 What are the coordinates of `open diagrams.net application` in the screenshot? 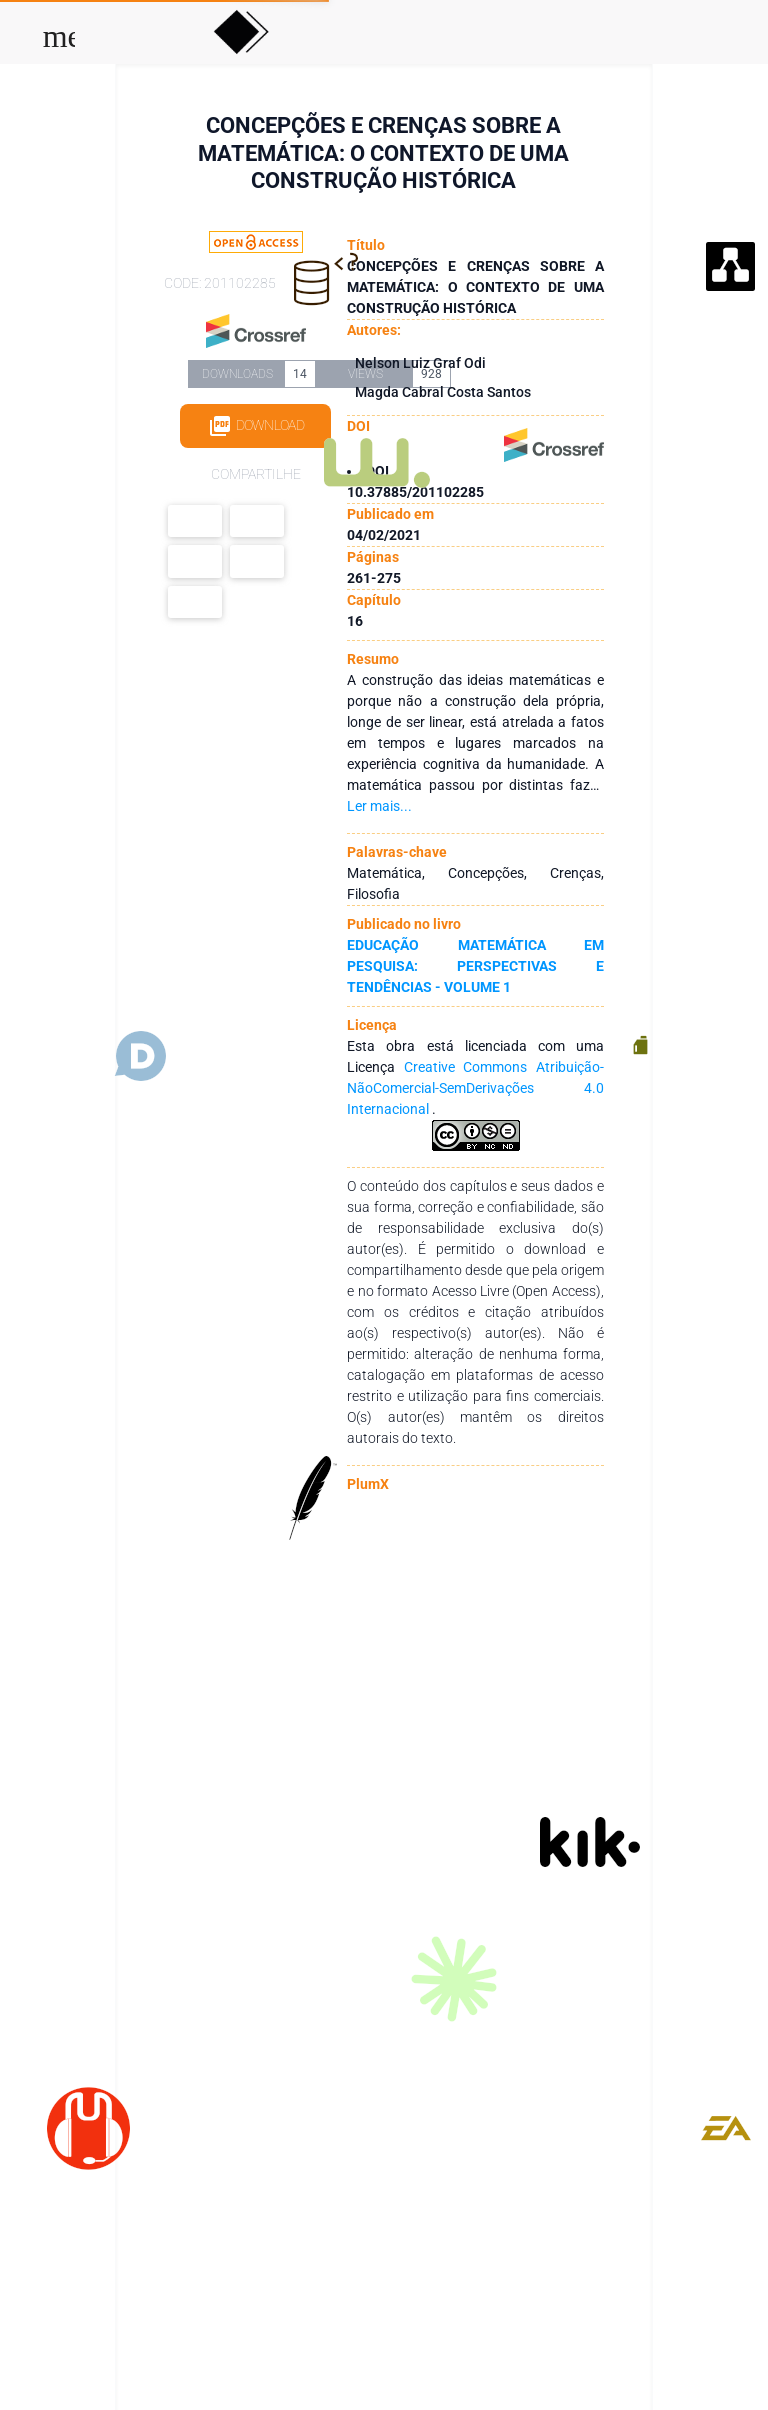 It's located at (730, 266).